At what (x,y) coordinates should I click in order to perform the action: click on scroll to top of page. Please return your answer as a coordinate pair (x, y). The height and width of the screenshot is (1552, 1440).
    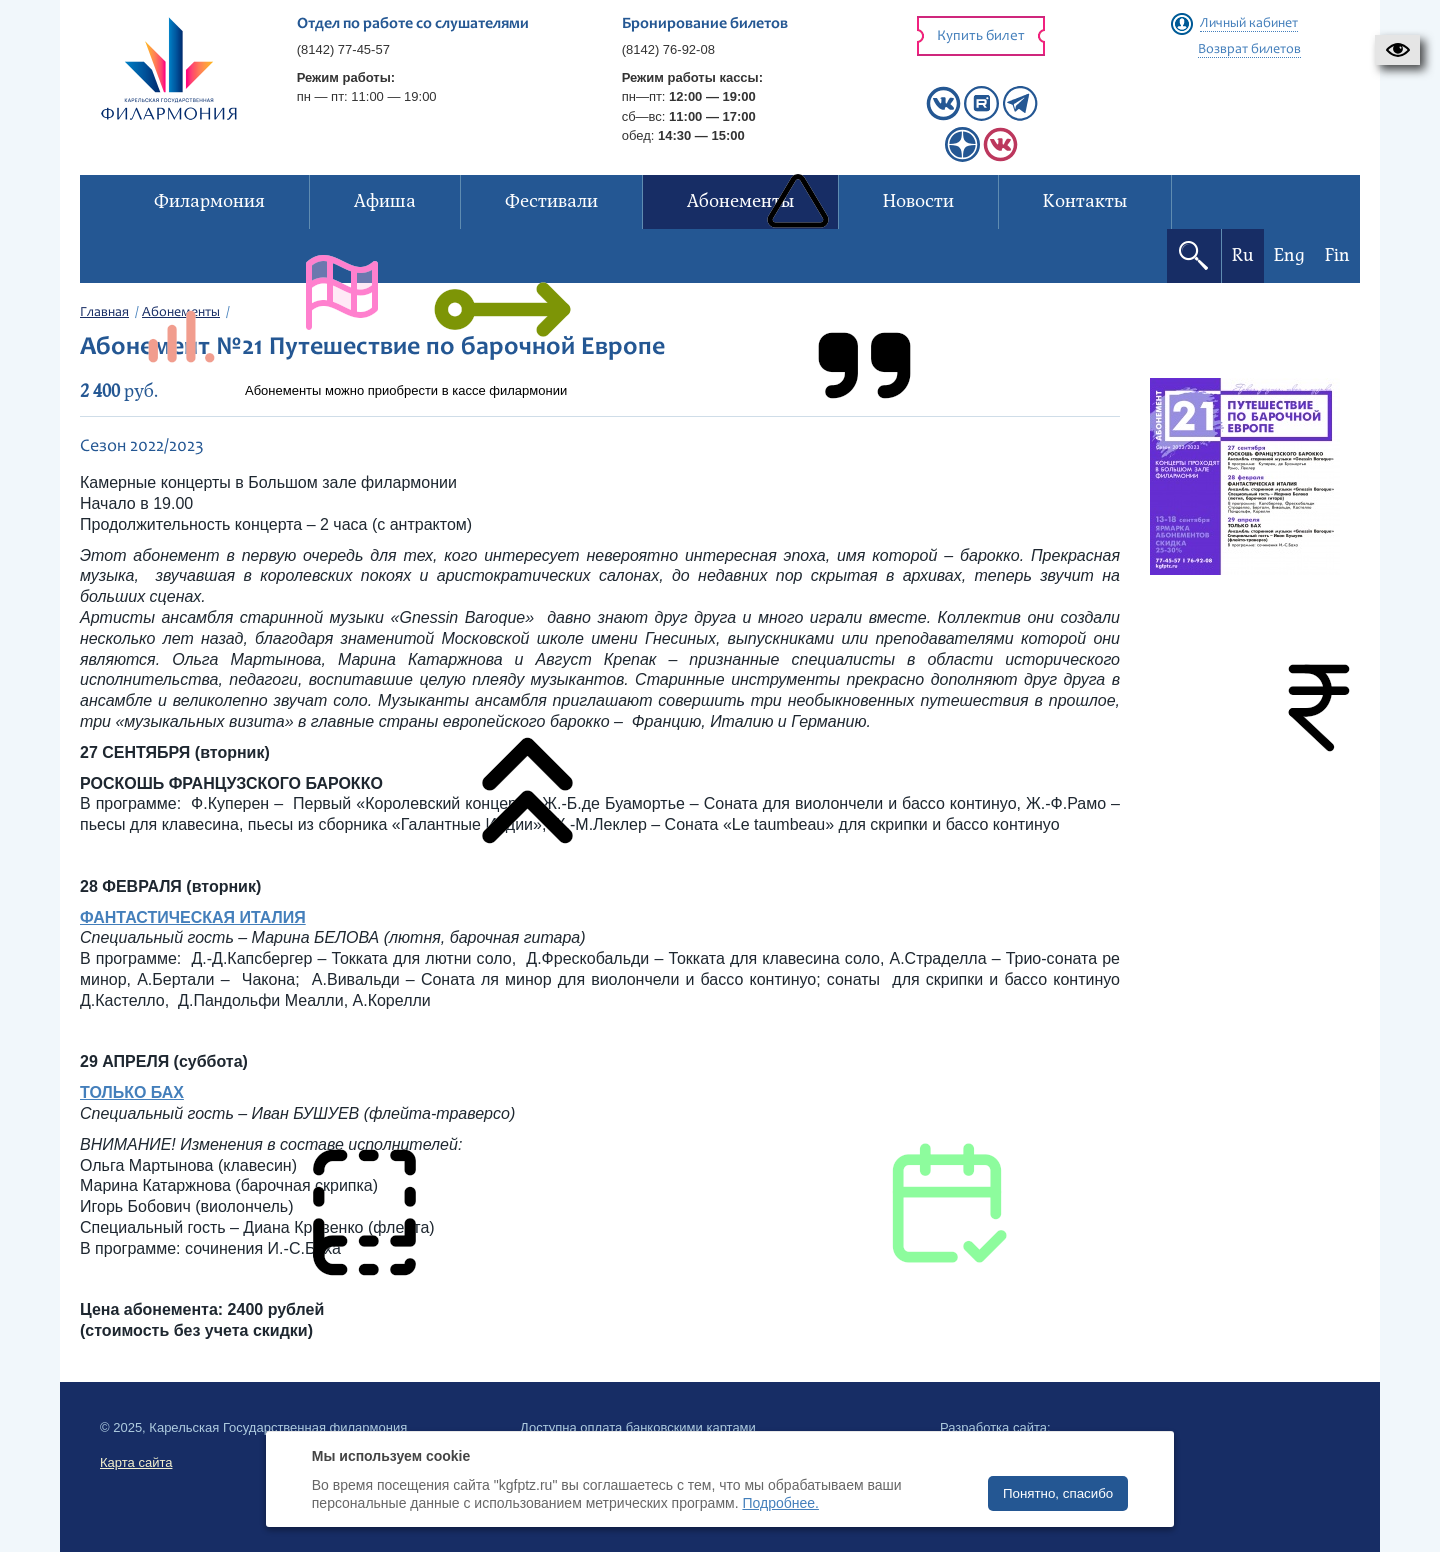
    Looking at the image, I should click on (527, 790).